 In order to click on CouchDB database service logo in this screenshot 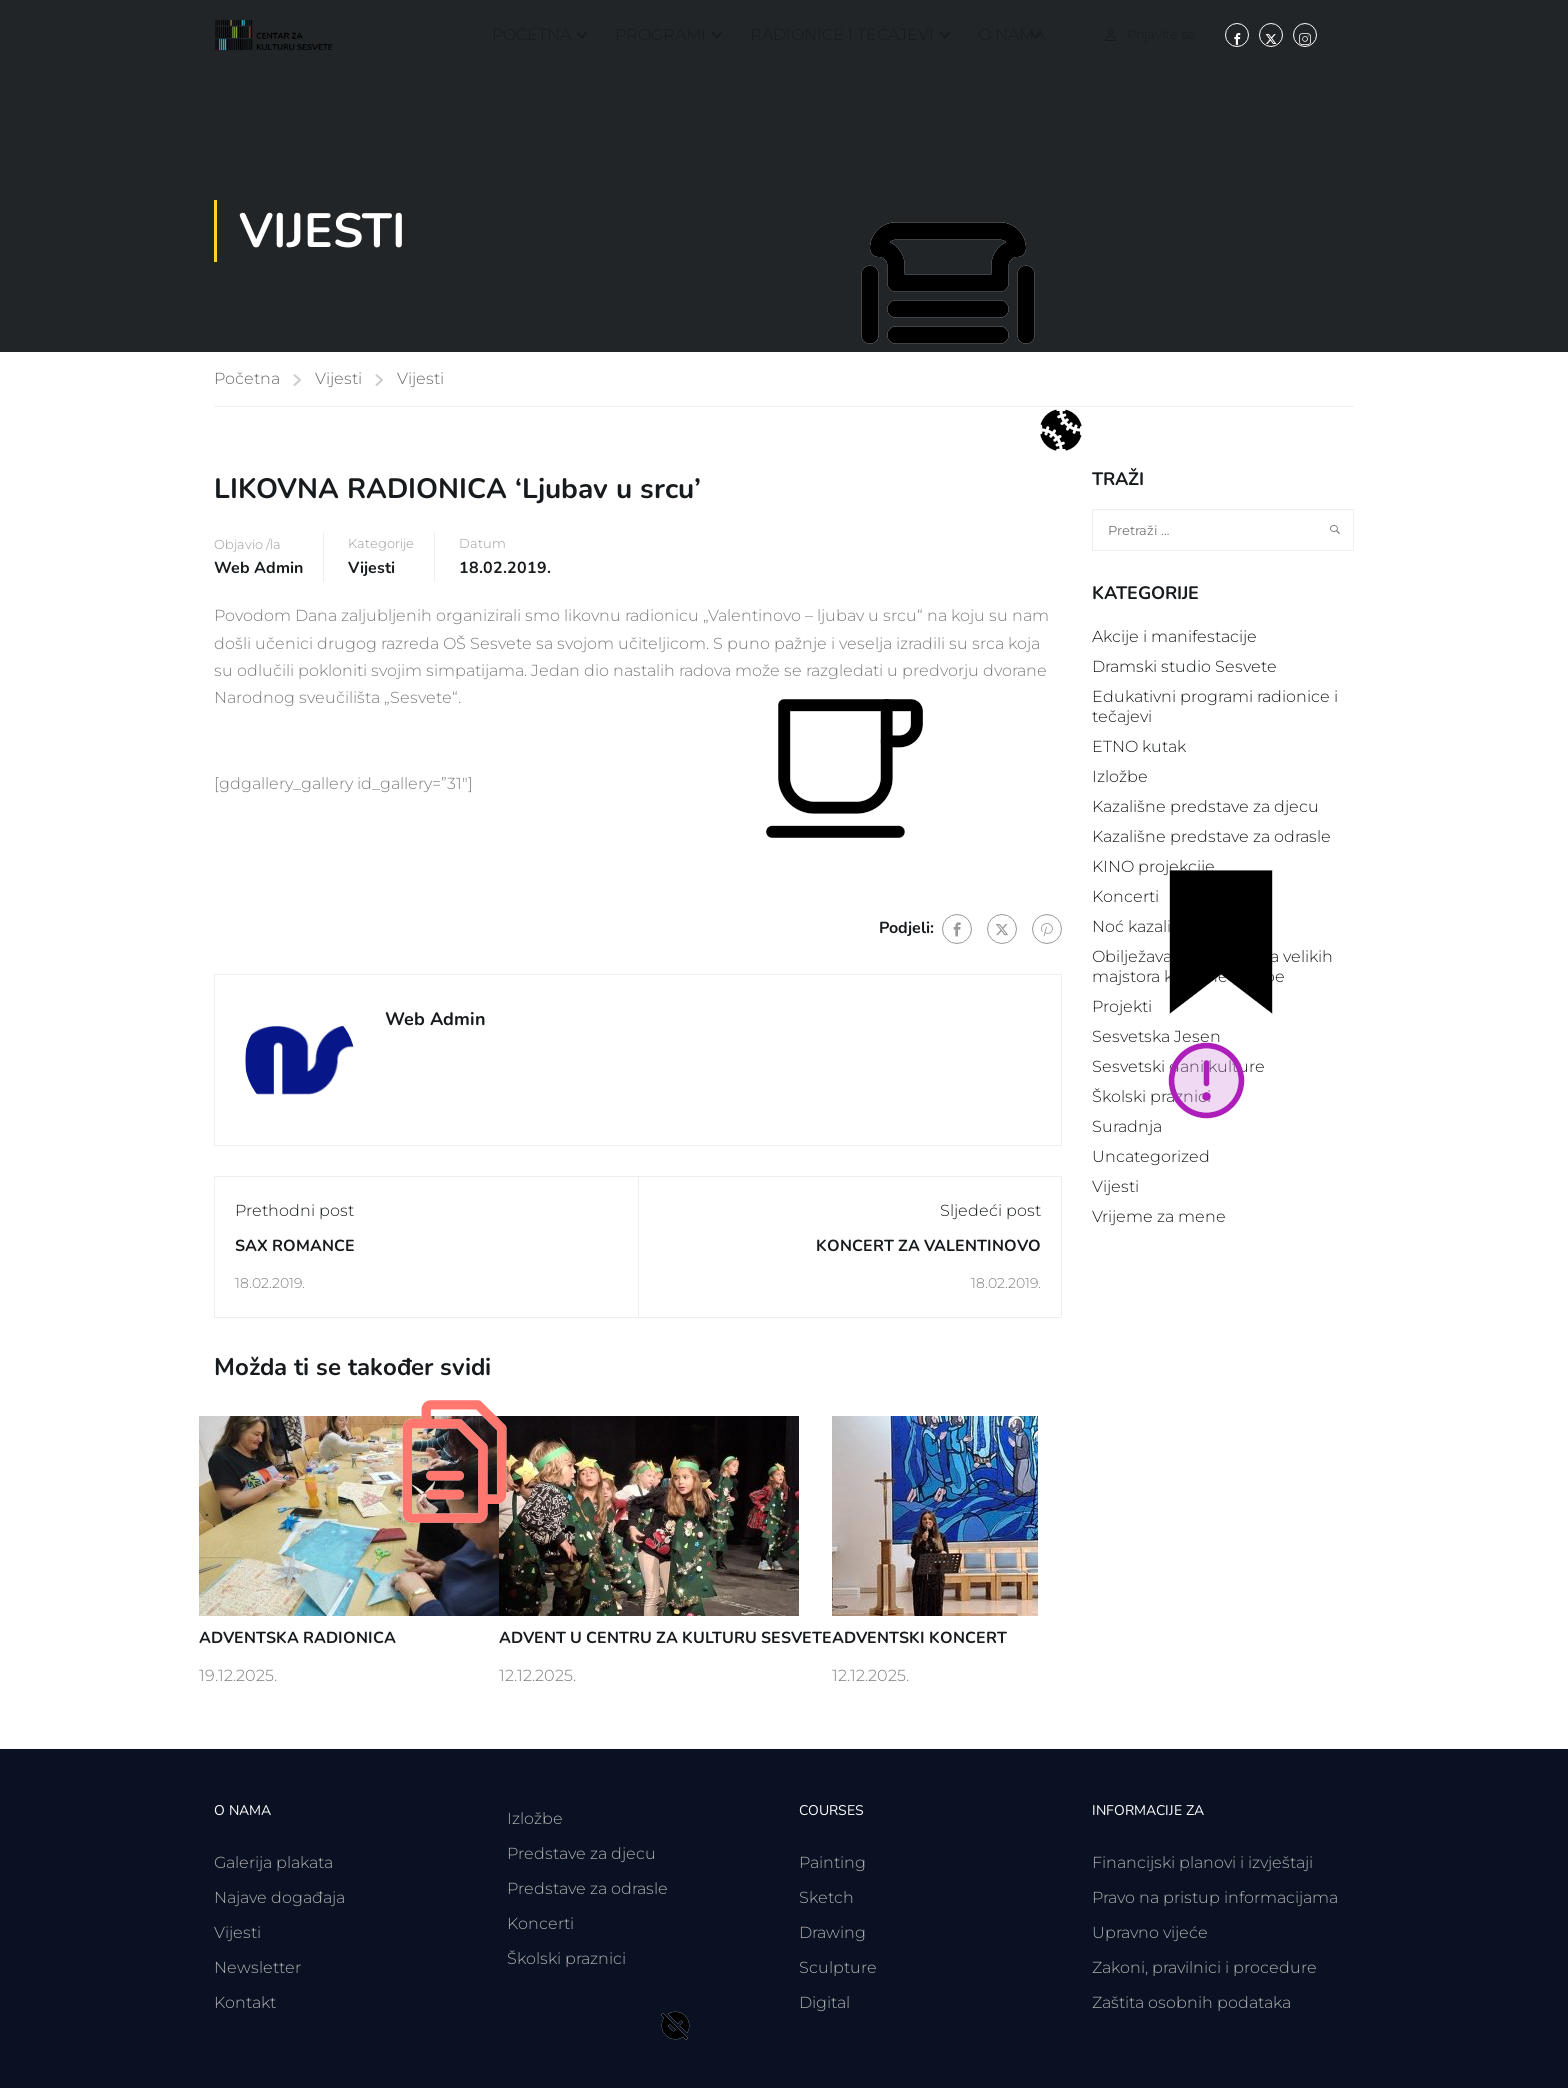, I will do `click(948, 283)`.